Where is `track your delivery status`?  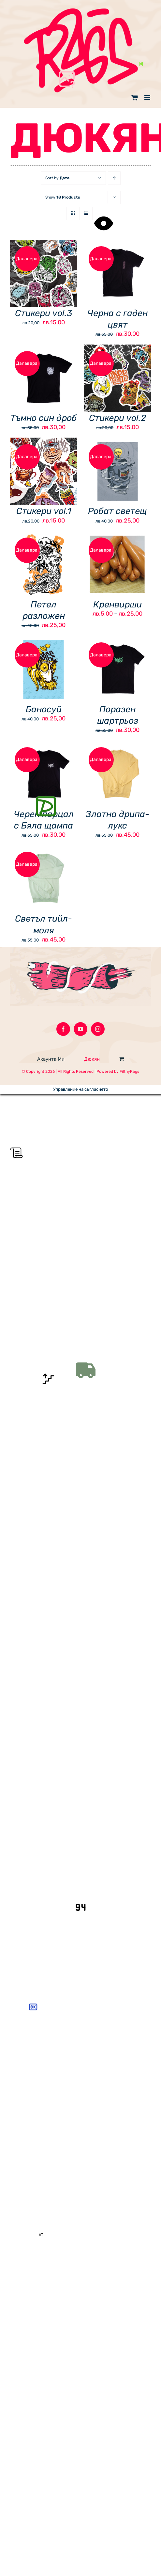
track your delivery status is located at coordinates (86, 1370).